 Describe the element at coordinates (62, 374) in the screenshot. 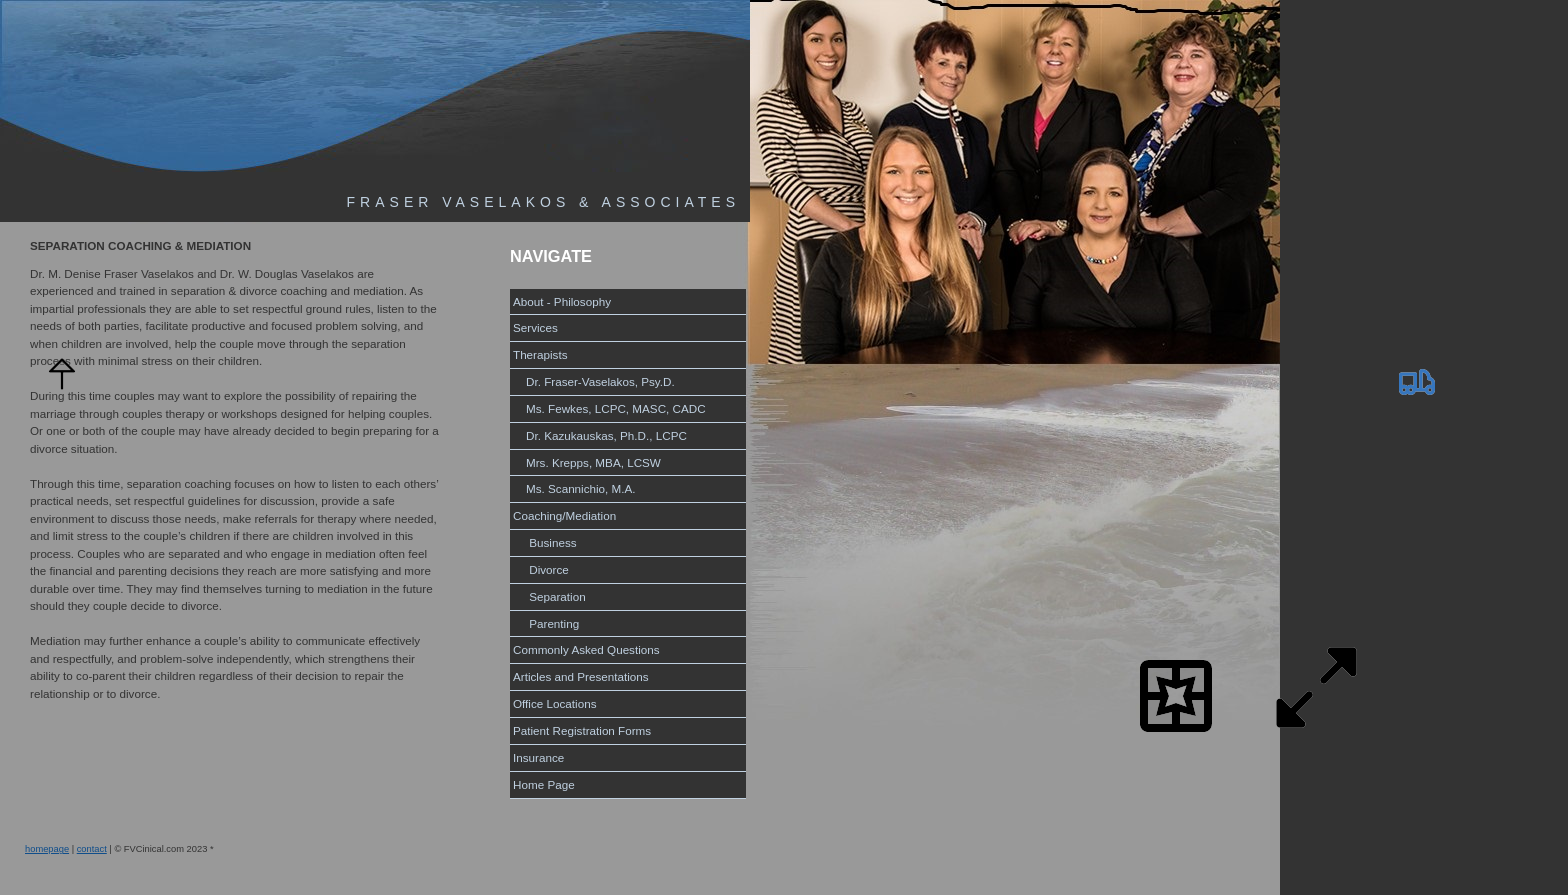

I see `scroll to top of page` at that location.